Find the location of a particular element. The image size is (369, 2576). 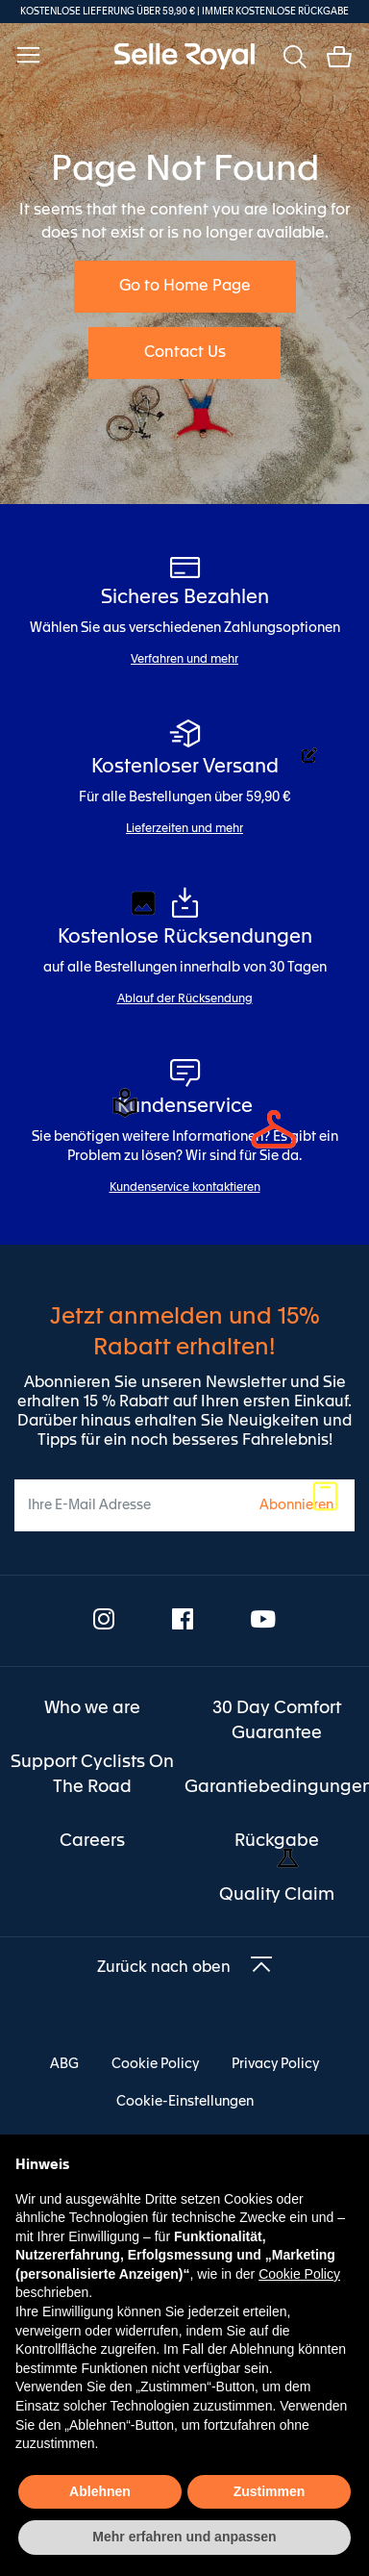

edit or modify content is located at coordinates (309, 755).